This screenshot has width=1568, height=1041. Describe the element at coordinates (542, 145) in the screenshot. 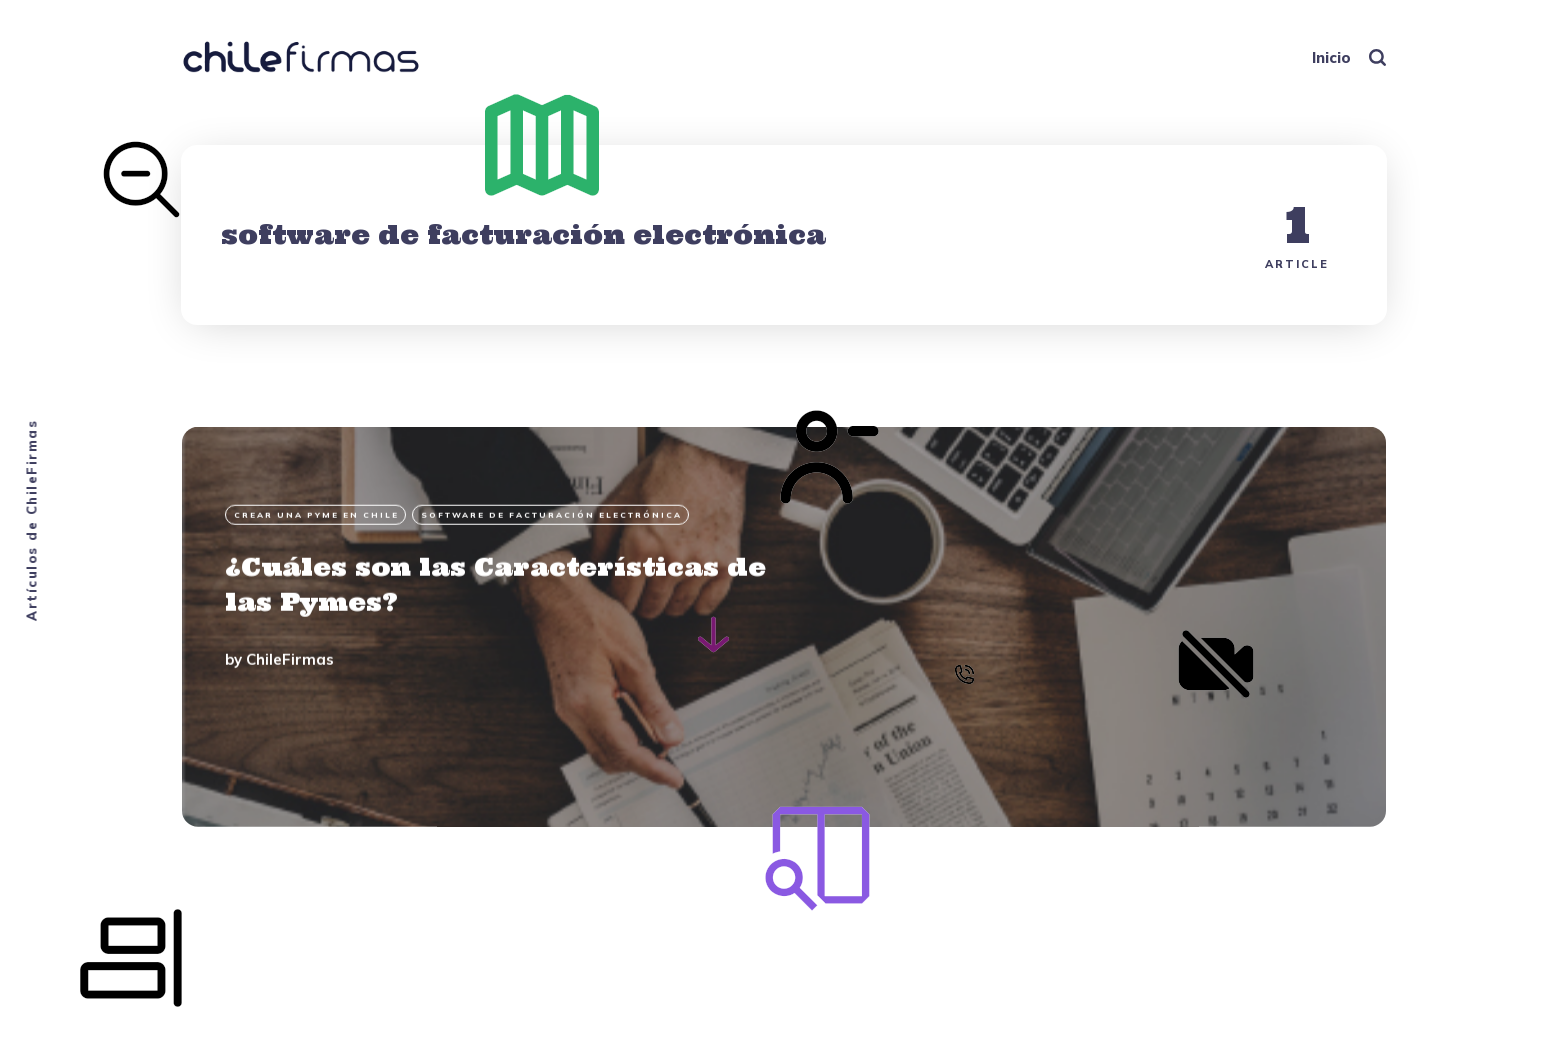

I see `open map view` at that location.